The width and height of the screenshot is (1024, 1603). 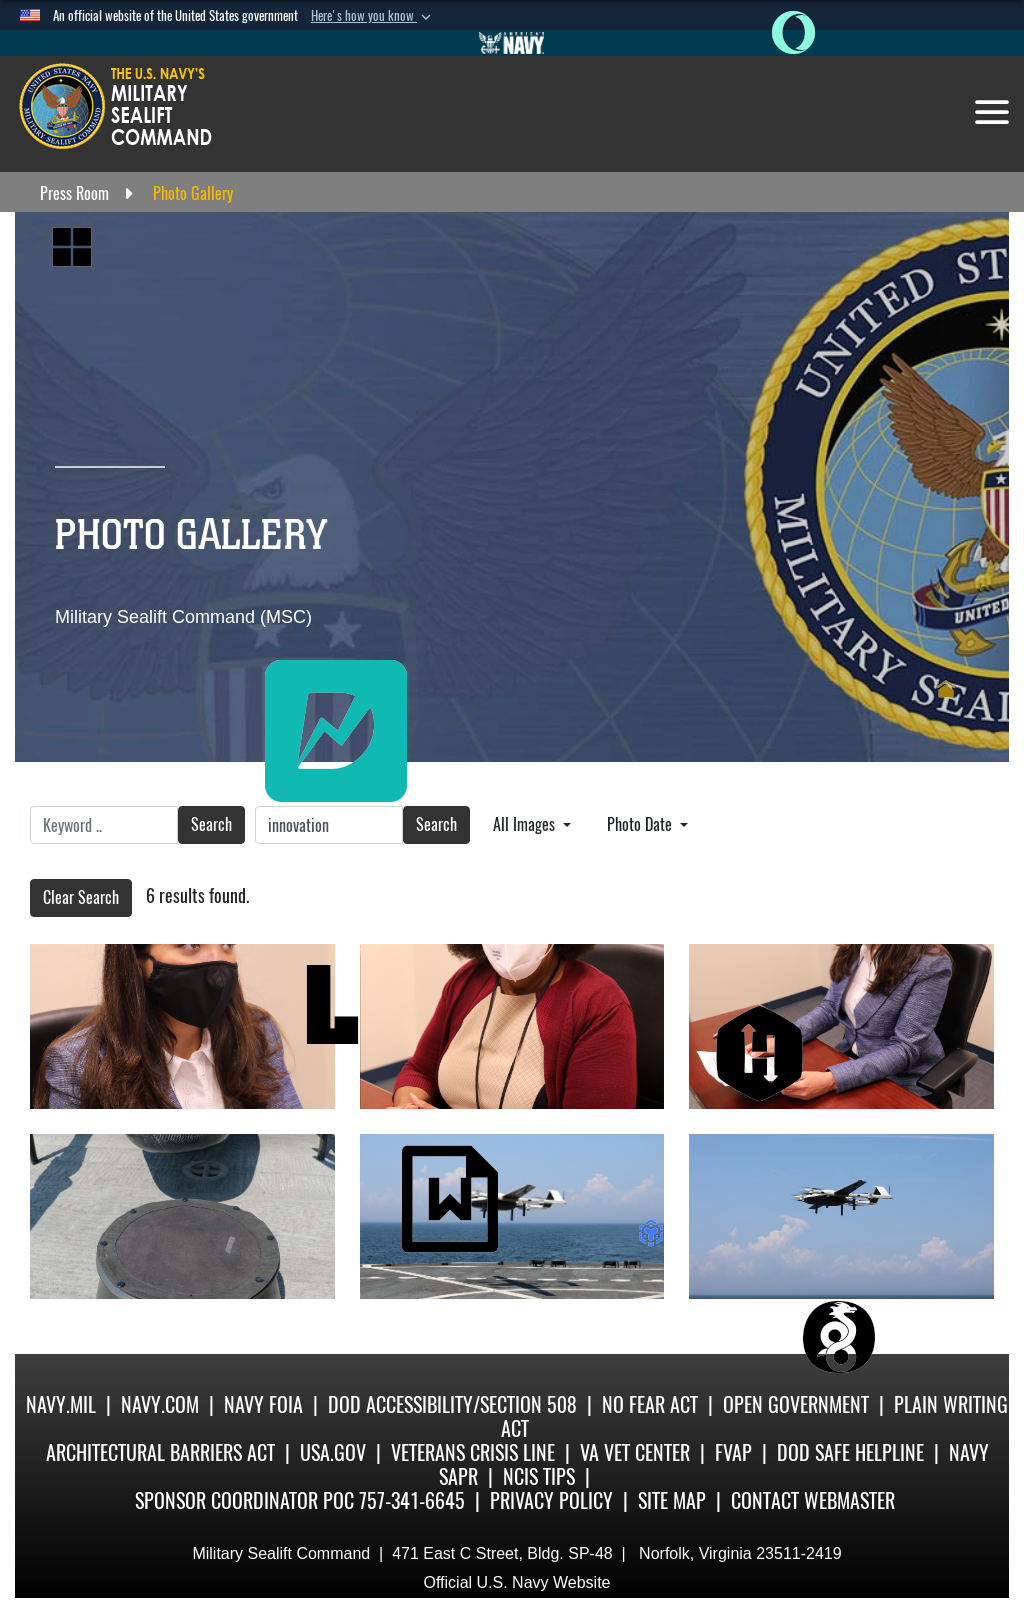 What do you see at coordinates (450, 1199) in the screenshot?
I see `open a Microsoft Word document` at bounding box center [450, 1199].